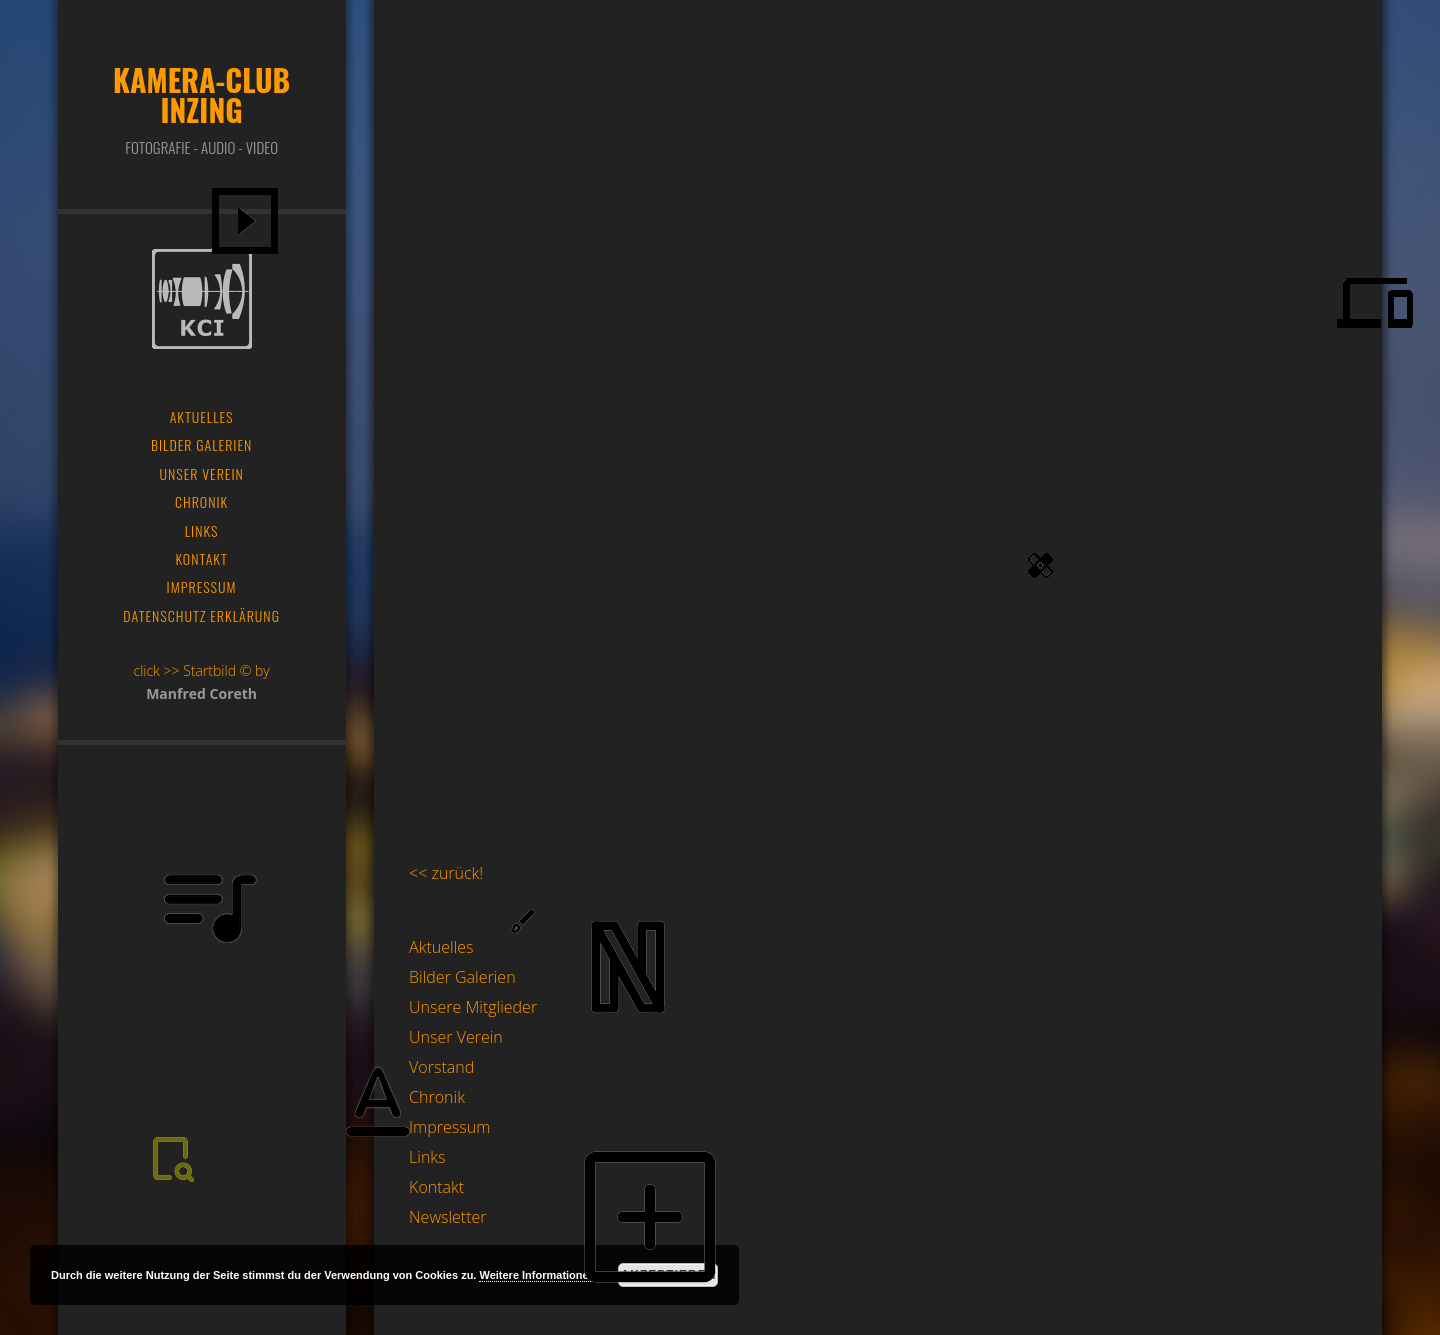  Describe the element at coordinates (628, 967) in the screenshot. I see `open Netflix app` at that location.